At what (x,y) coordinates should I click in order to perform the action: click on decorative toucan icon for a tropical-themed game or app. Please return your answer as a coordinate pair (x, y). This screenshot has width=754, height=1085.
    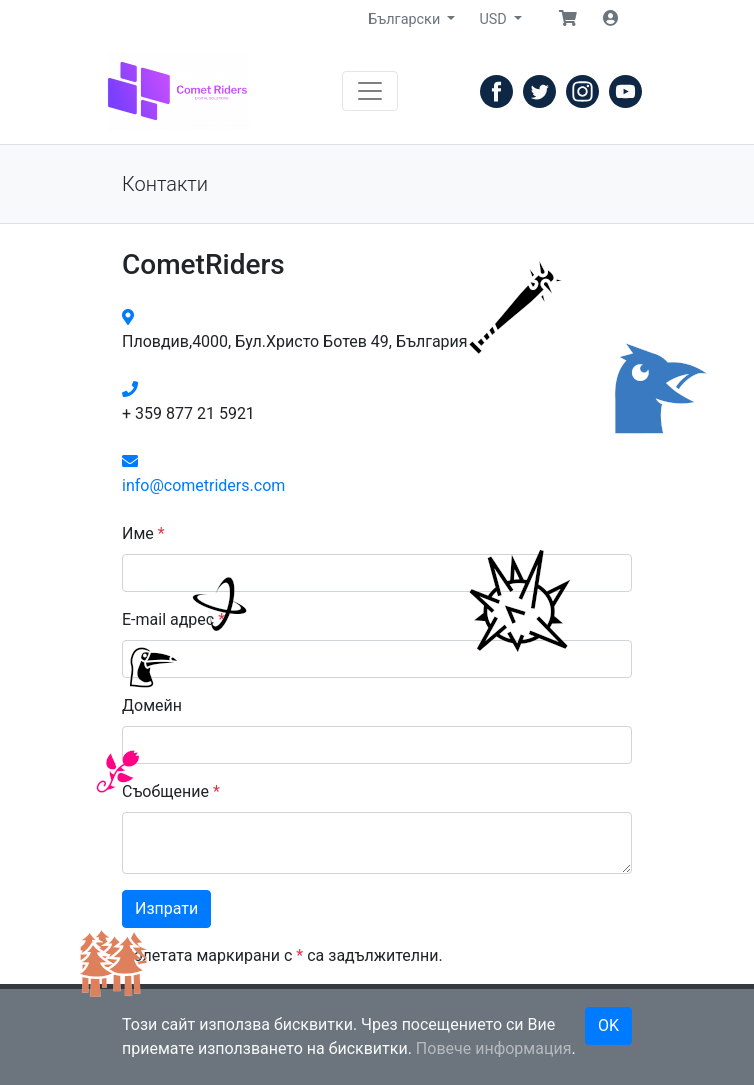
    Looking at the image, I should click on (153, 667).